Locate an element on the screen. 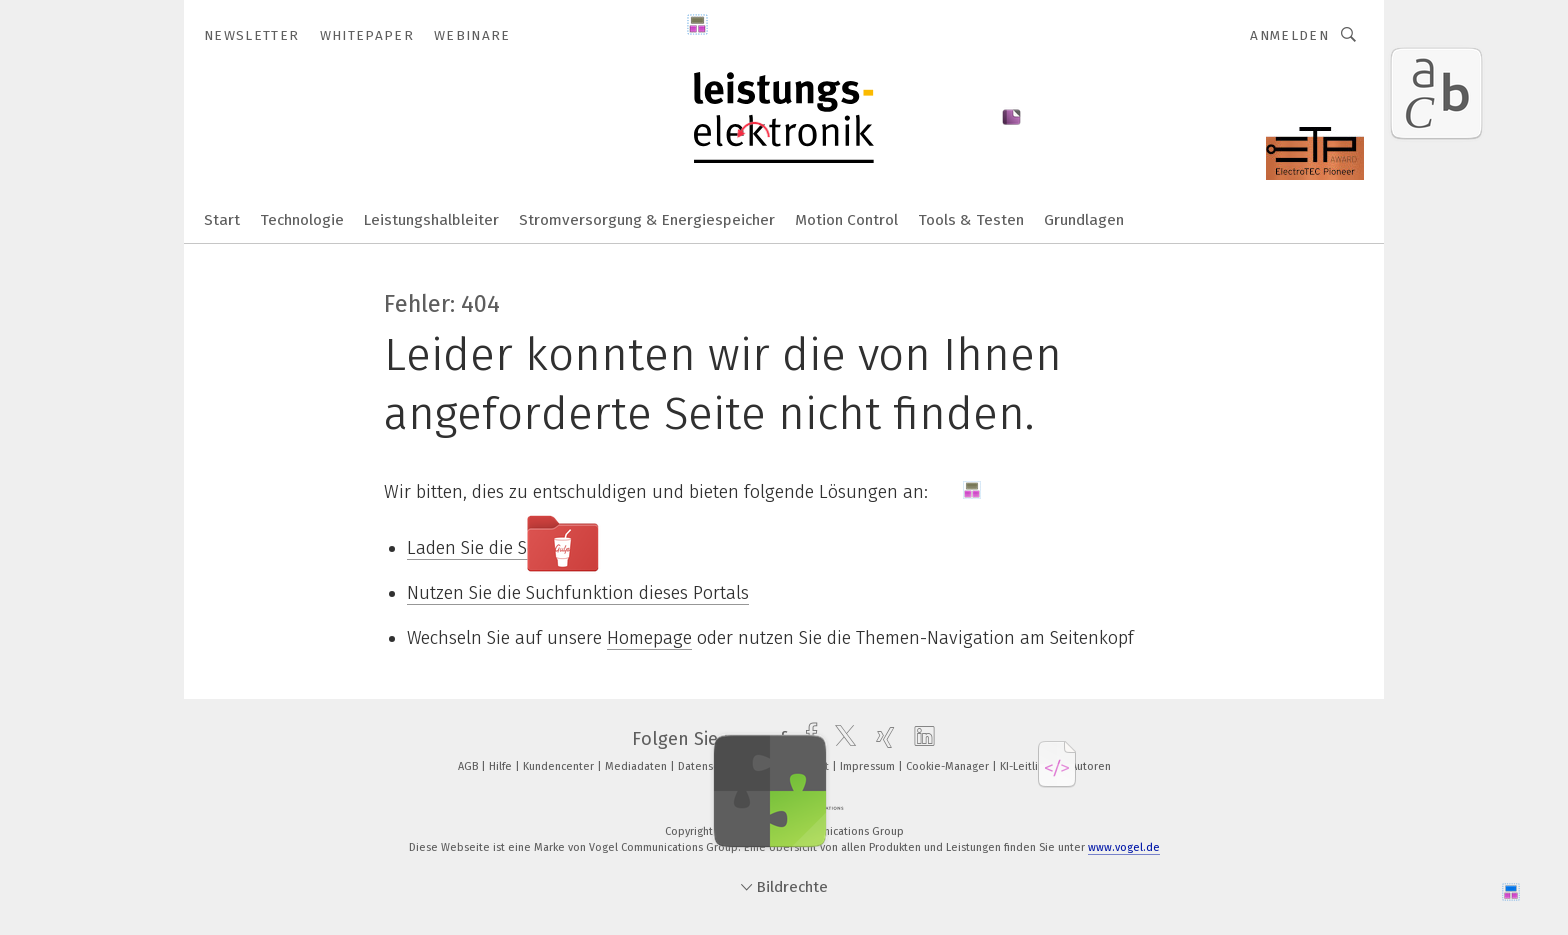  an XML or markup file is located at coordinates (1057, 764).